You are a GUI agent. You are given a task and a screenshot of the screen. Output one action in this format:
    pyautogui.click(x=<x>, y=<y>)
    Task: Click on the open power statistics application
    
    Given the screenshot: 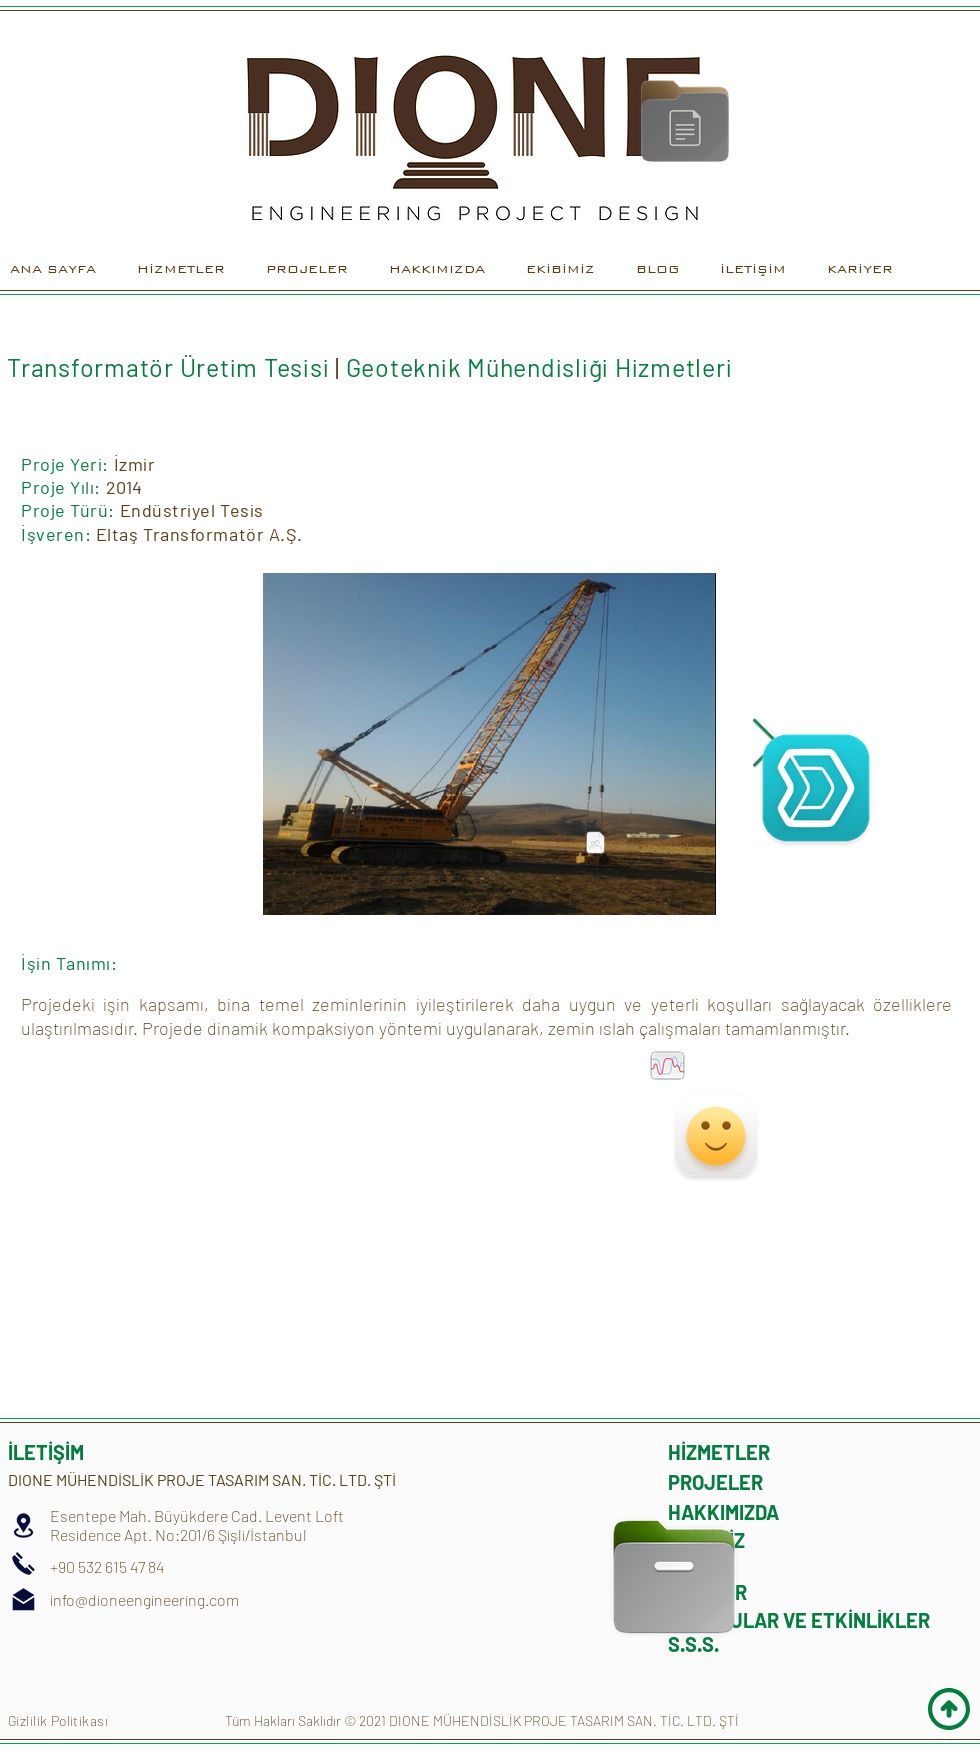 What is the action you would take?
    pyautogui.click(x=667, y=1065)
    